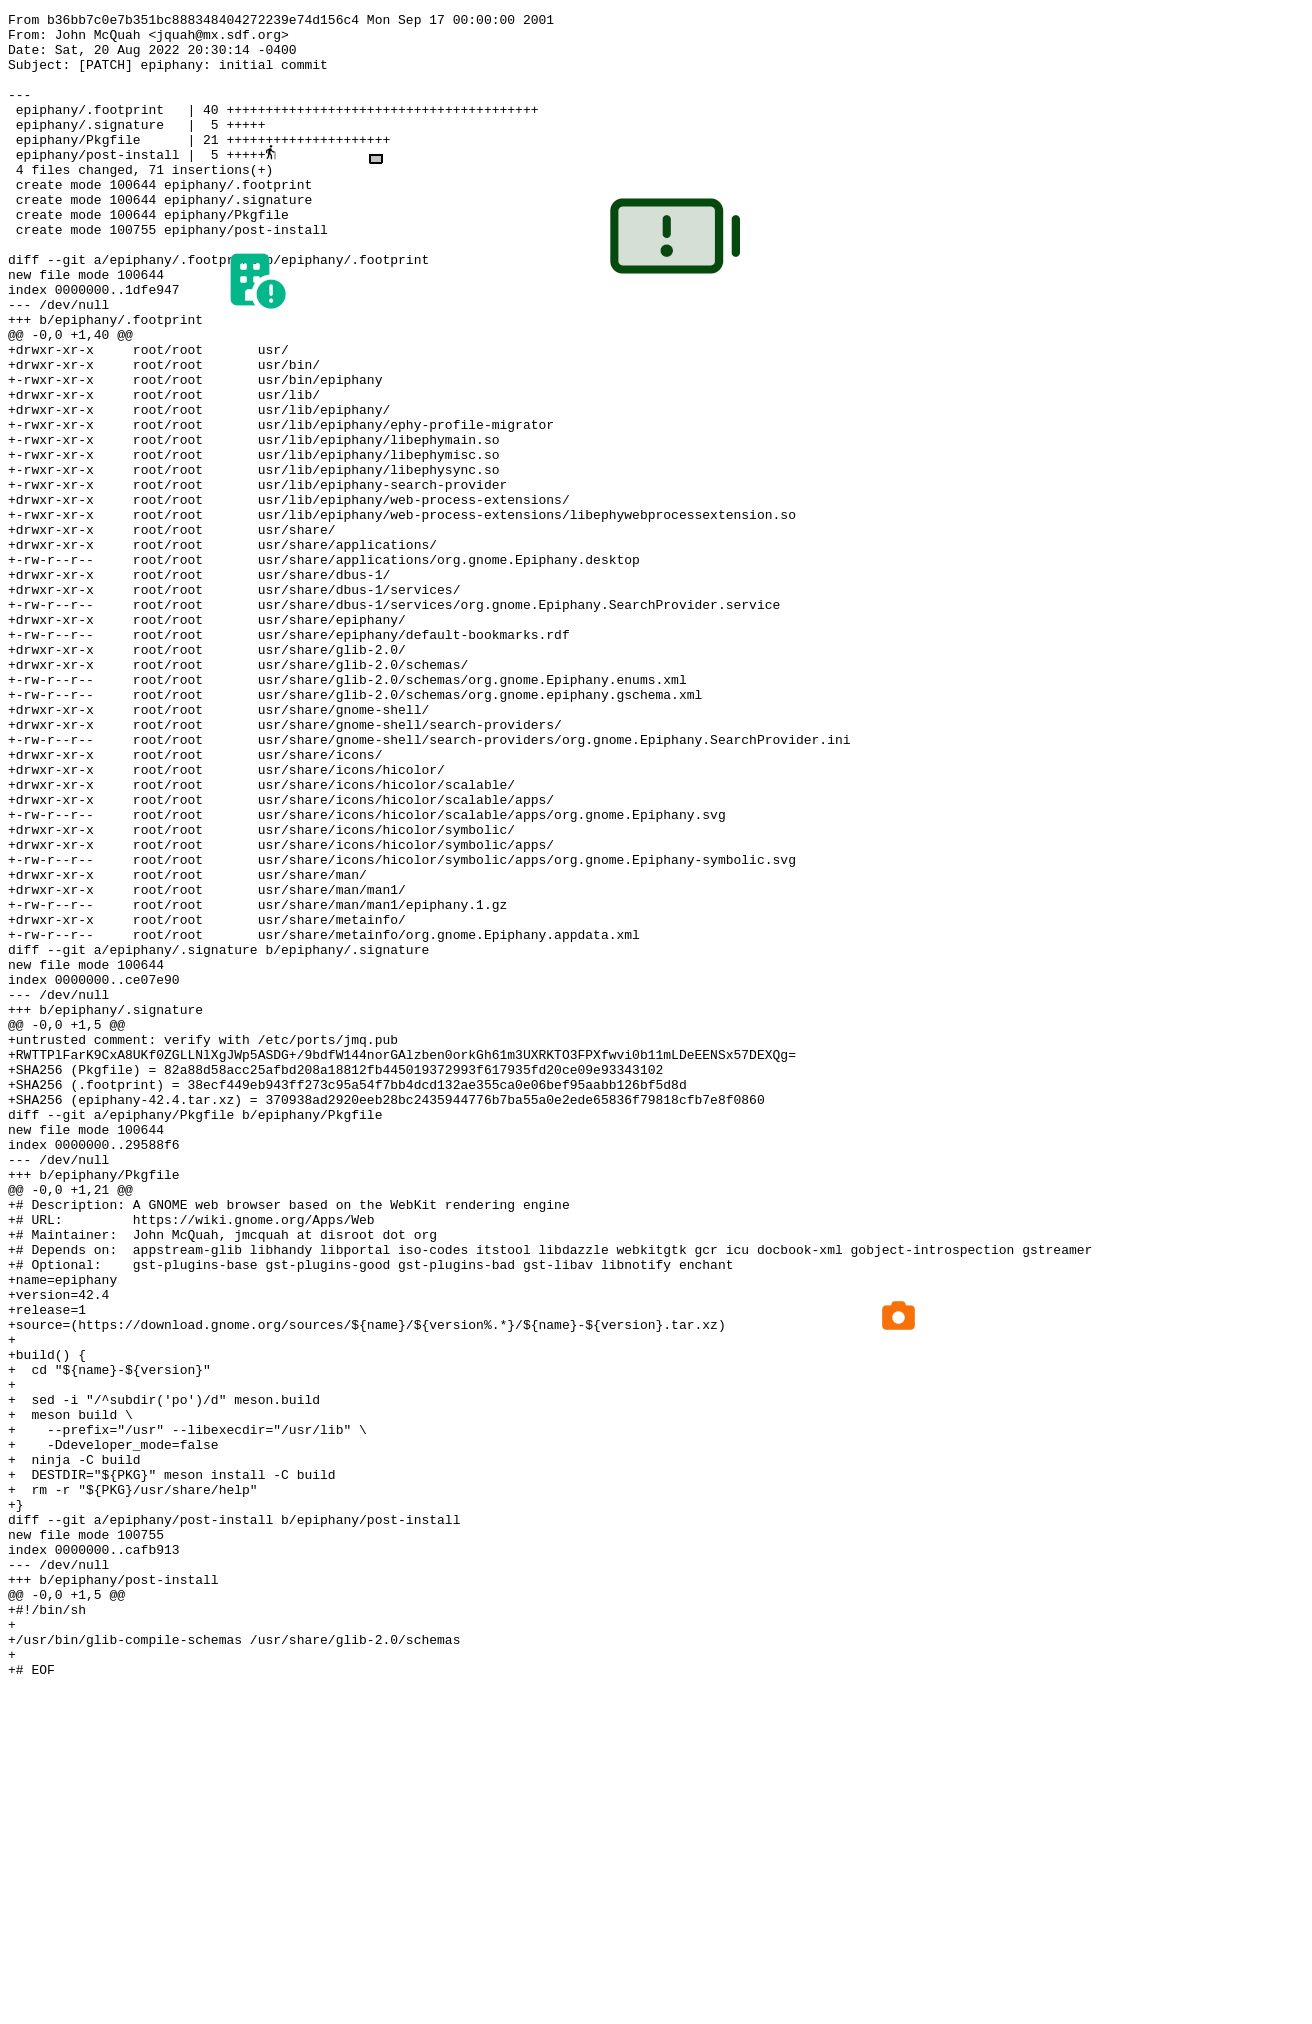  What do you see at coordinates (270, 152) in the screenshot?
I see `accessibility options for elderly users` at bounding box center [270, 152].